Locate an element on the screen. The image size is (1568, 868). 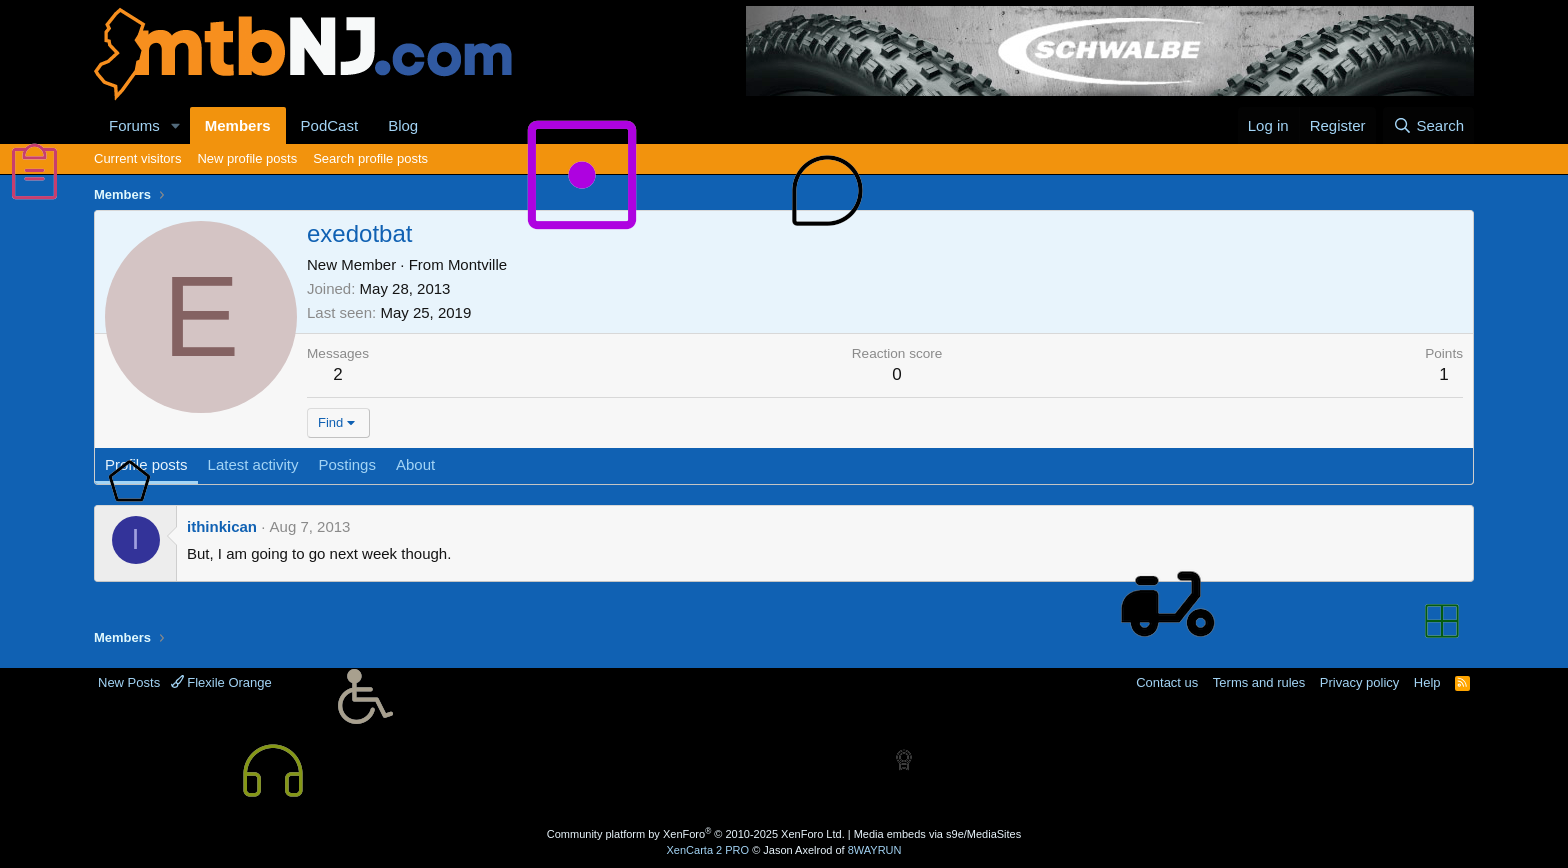
indicates a modified file in a diff view is located at coordinates (582, 175).